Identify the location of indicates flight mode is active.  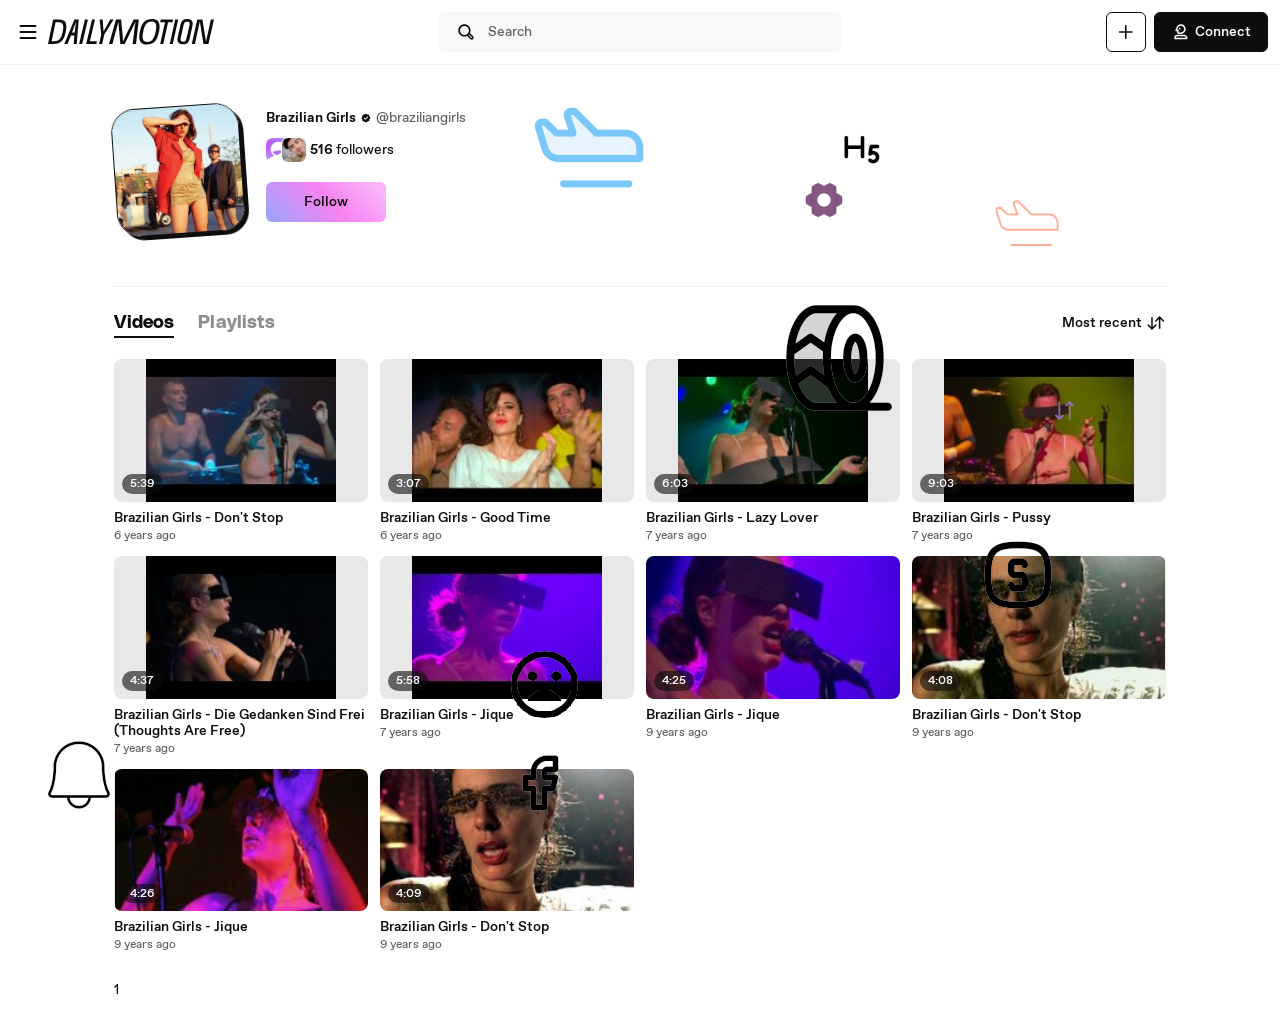
(589, 144).